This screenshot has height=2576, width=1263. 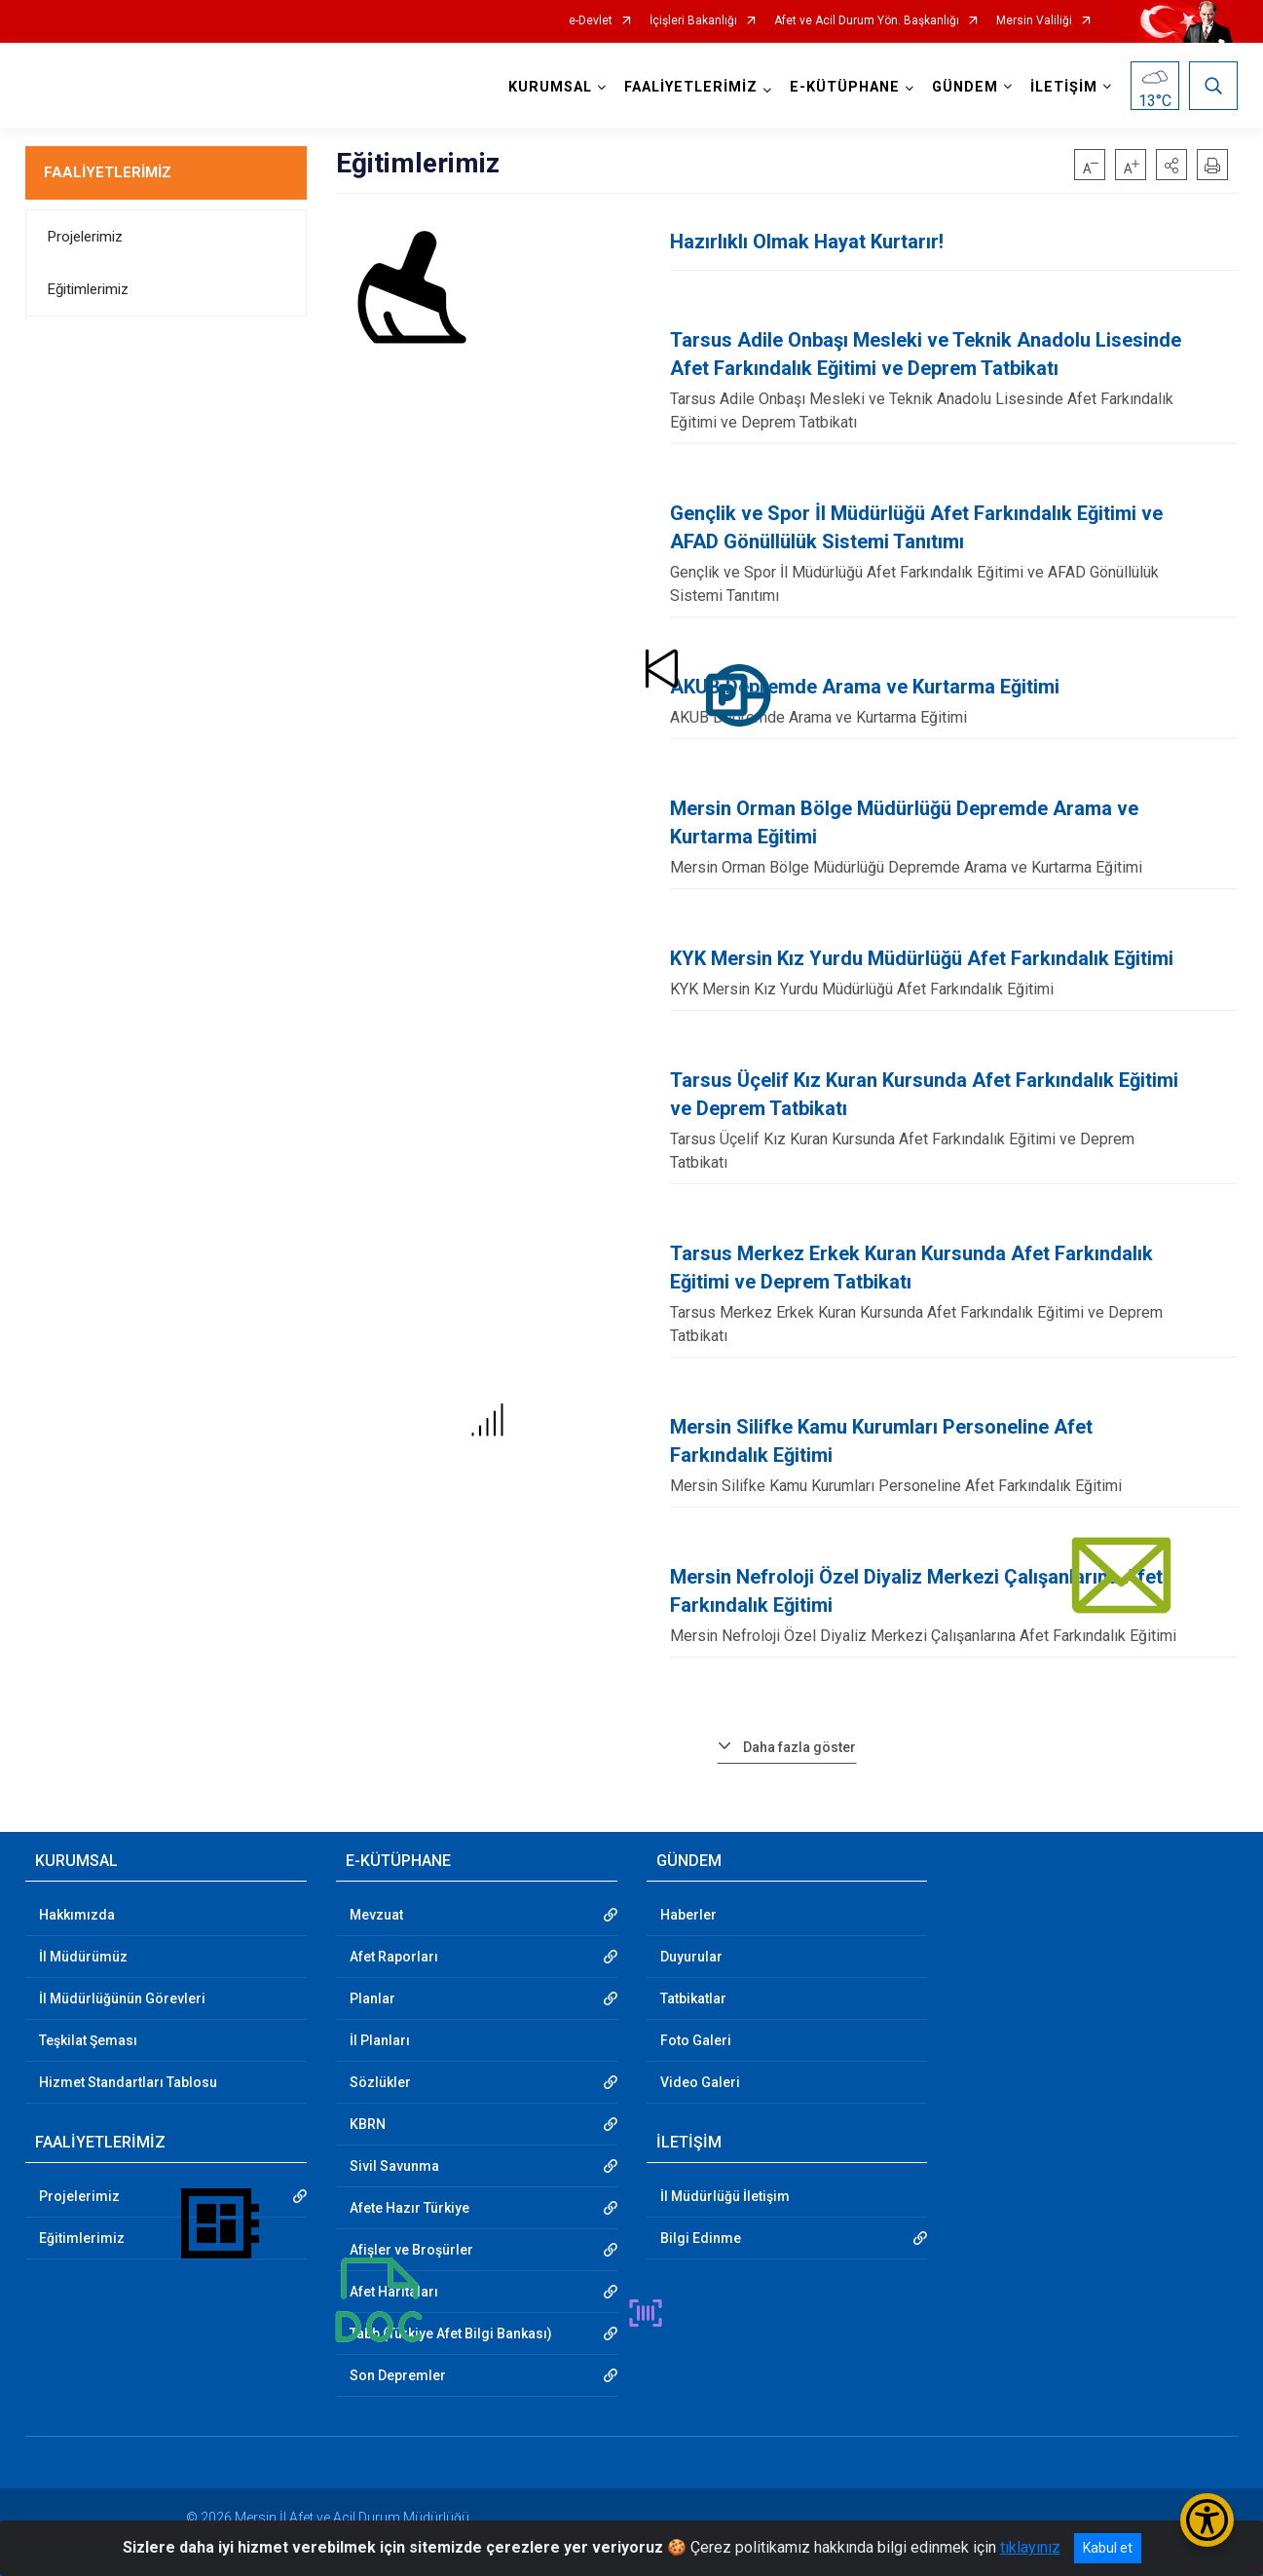 What do you see at coordinates (410, 291) in the screenshot?
I see `clear or sweep away items` at bounding box center [410, 291].